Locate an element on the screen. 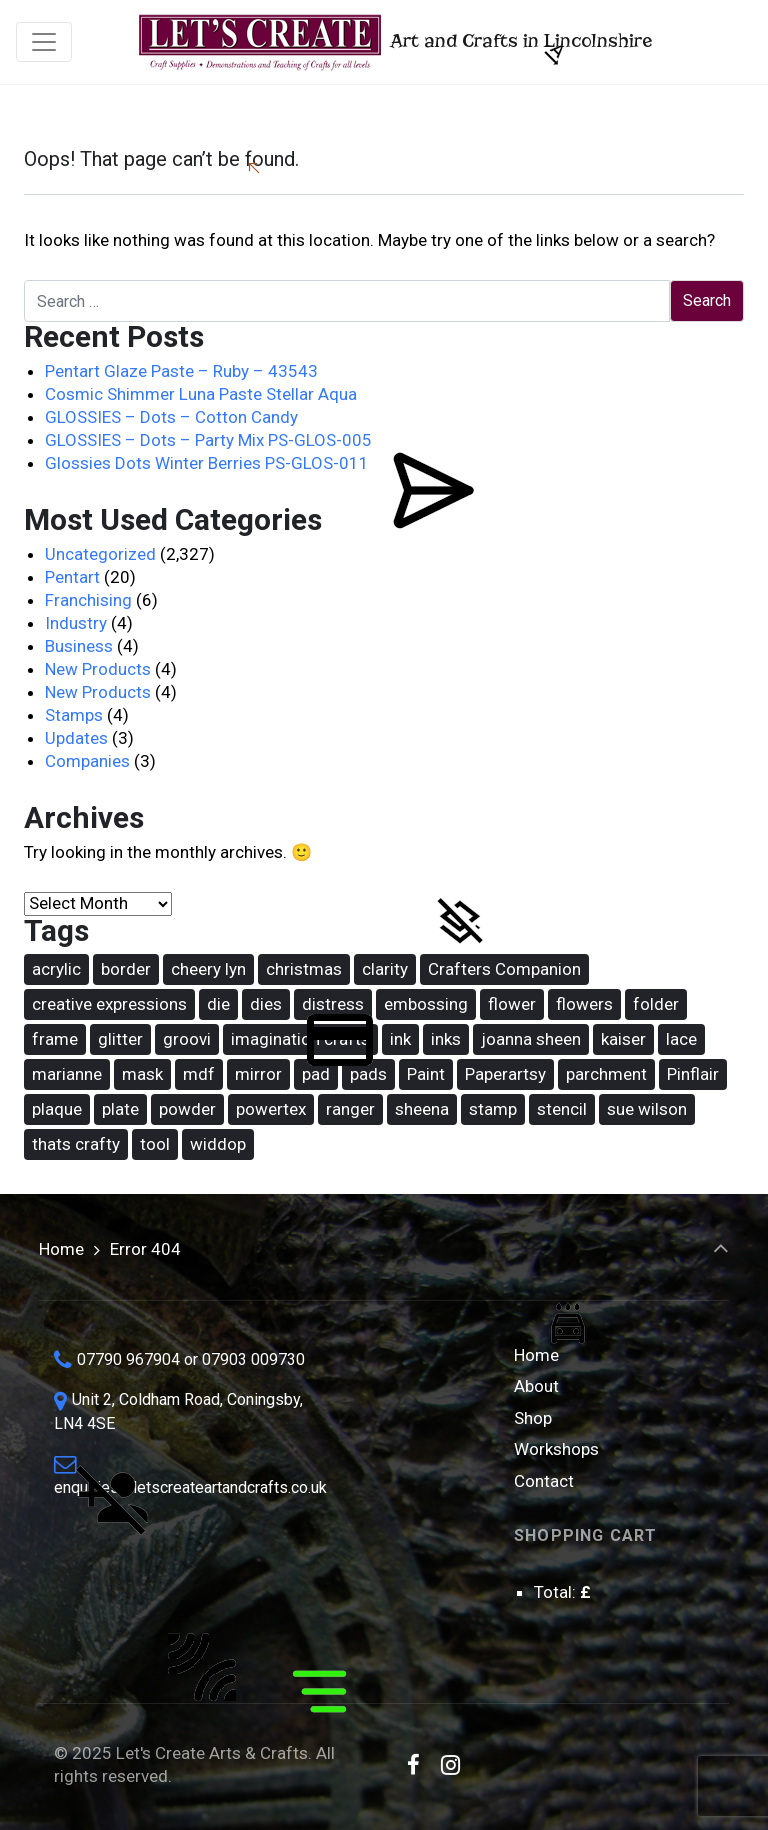 Image resolution: width=768 pixels, height=1830 pixels. open navigation menu is located at coordinates (319, 1691).